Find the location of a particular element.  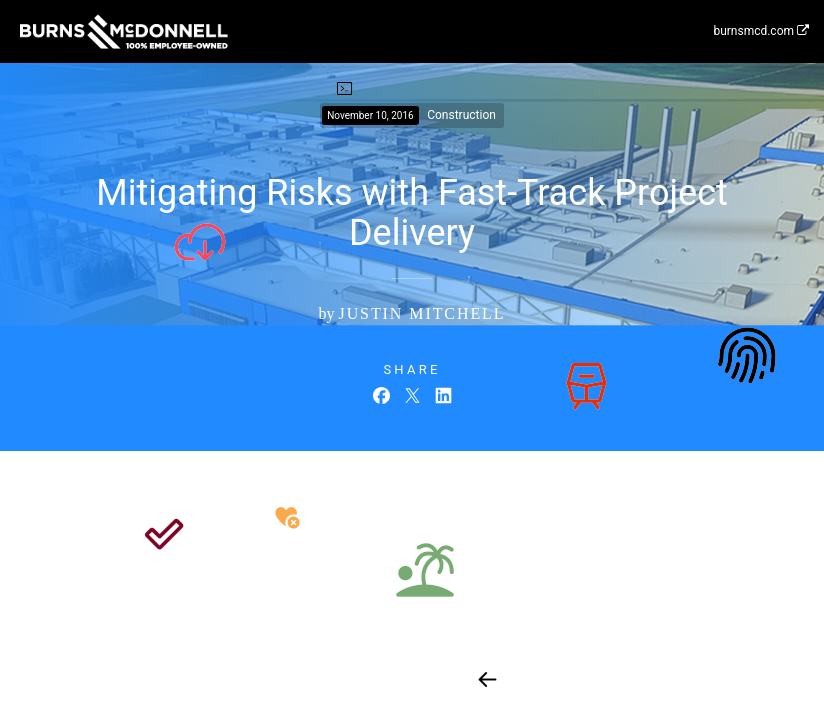

open terminal or command line interface is located at coordinates (344, 88).